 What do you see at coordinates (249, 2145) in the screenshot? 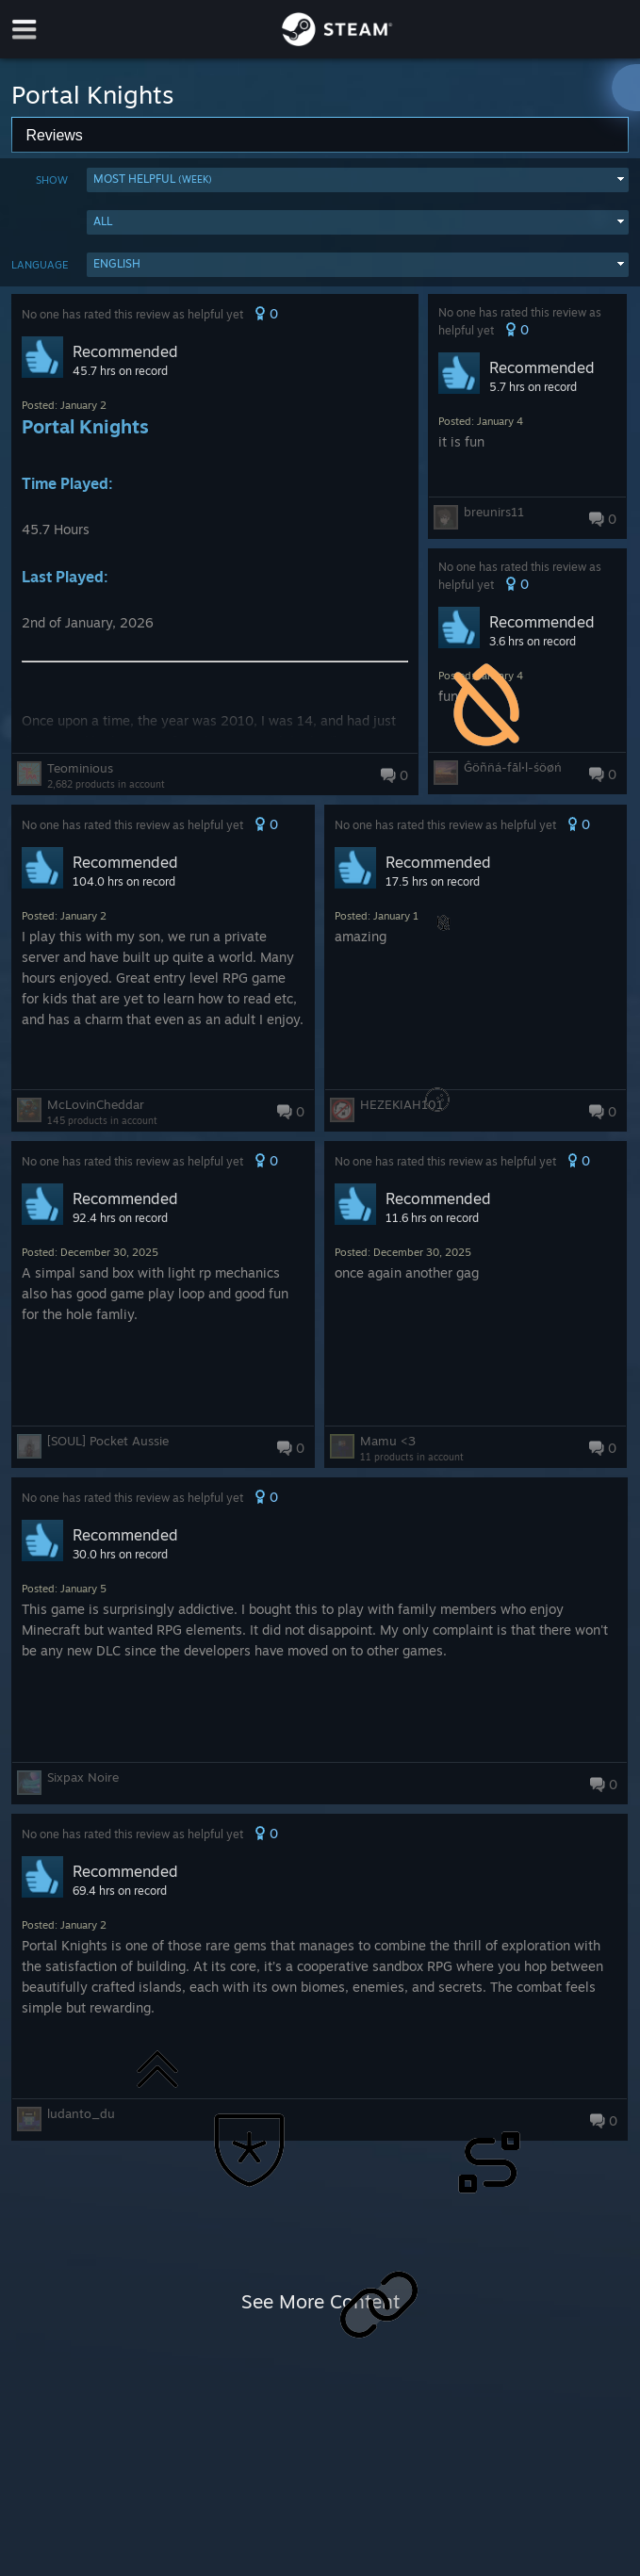
I see `indicates premium or verified security status` at bounding box center [249, 2145].